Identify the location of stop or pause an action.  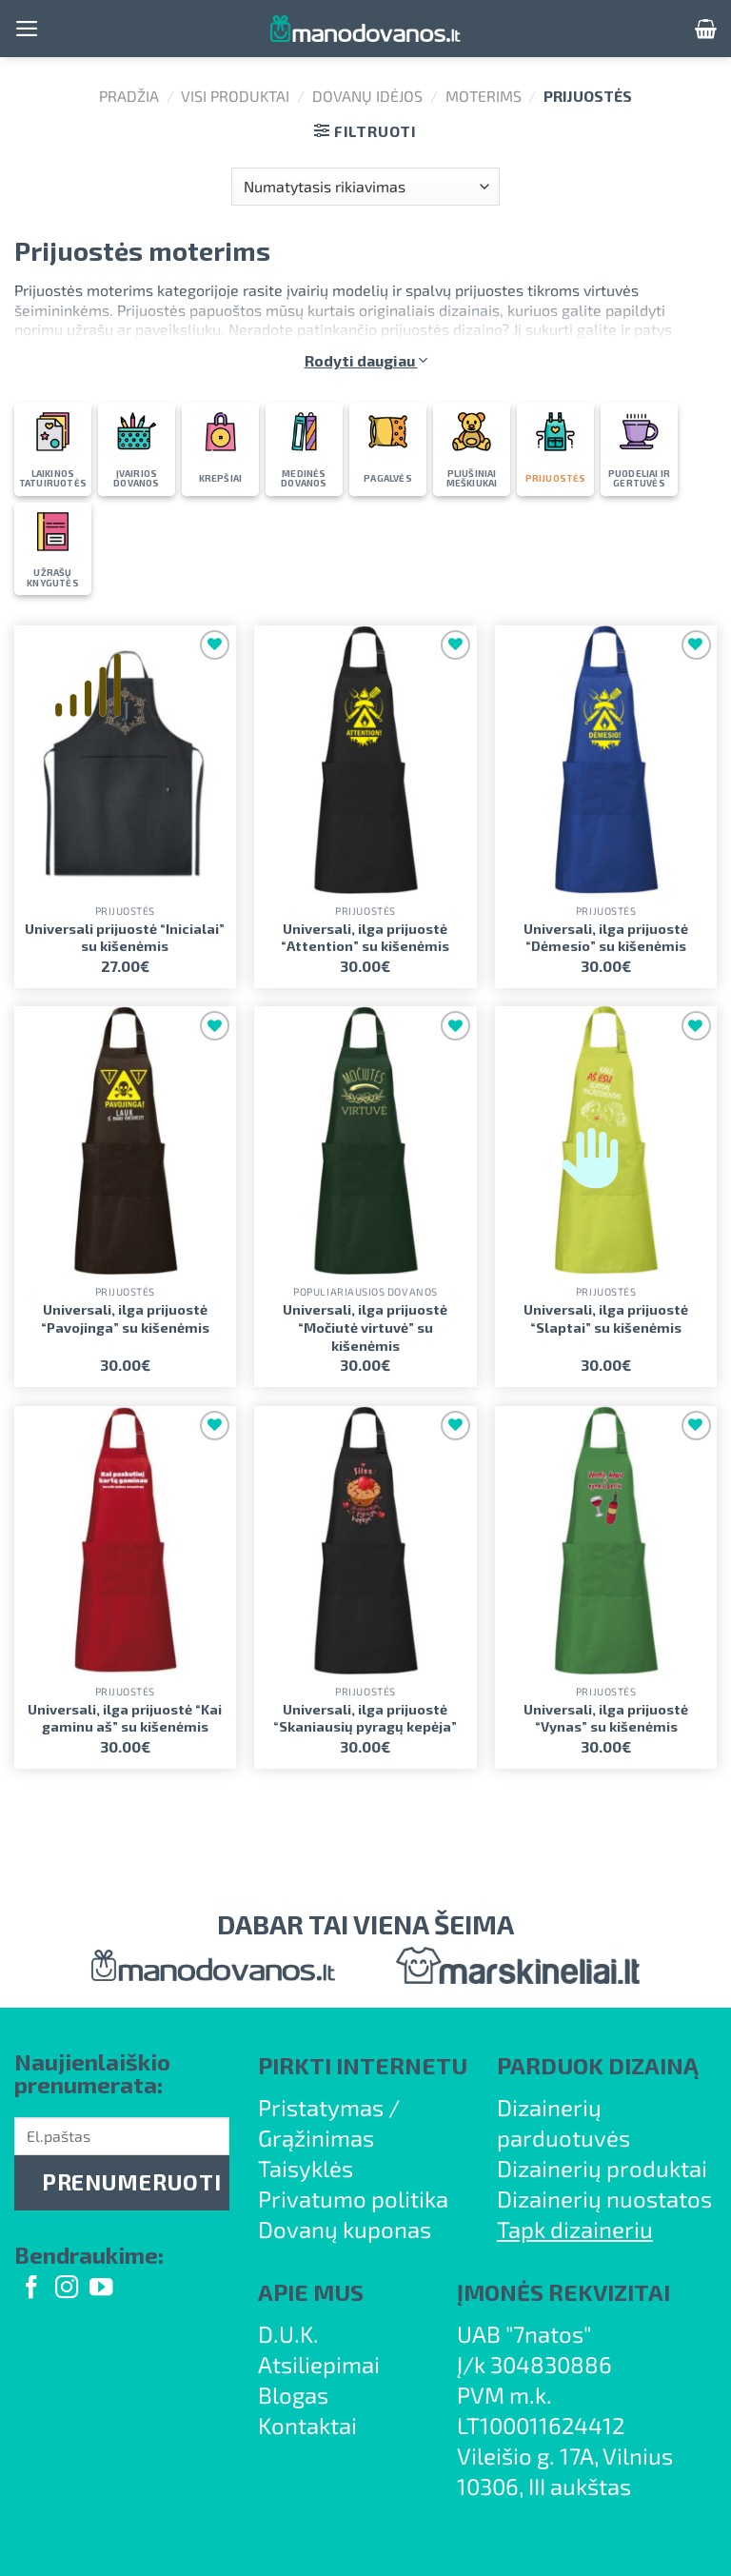
(591, 1158).